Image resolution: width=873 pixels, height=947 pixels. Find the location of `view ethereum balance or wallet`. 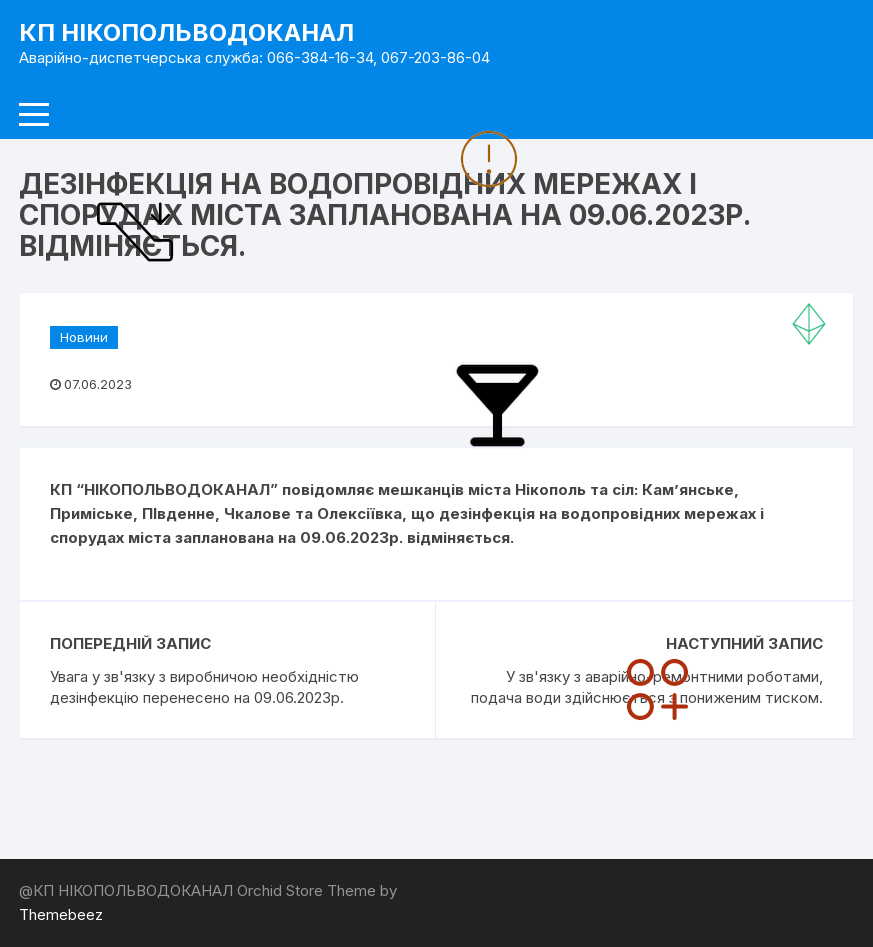

view ethereum balance or wallet is located at coordinates (809, 324).